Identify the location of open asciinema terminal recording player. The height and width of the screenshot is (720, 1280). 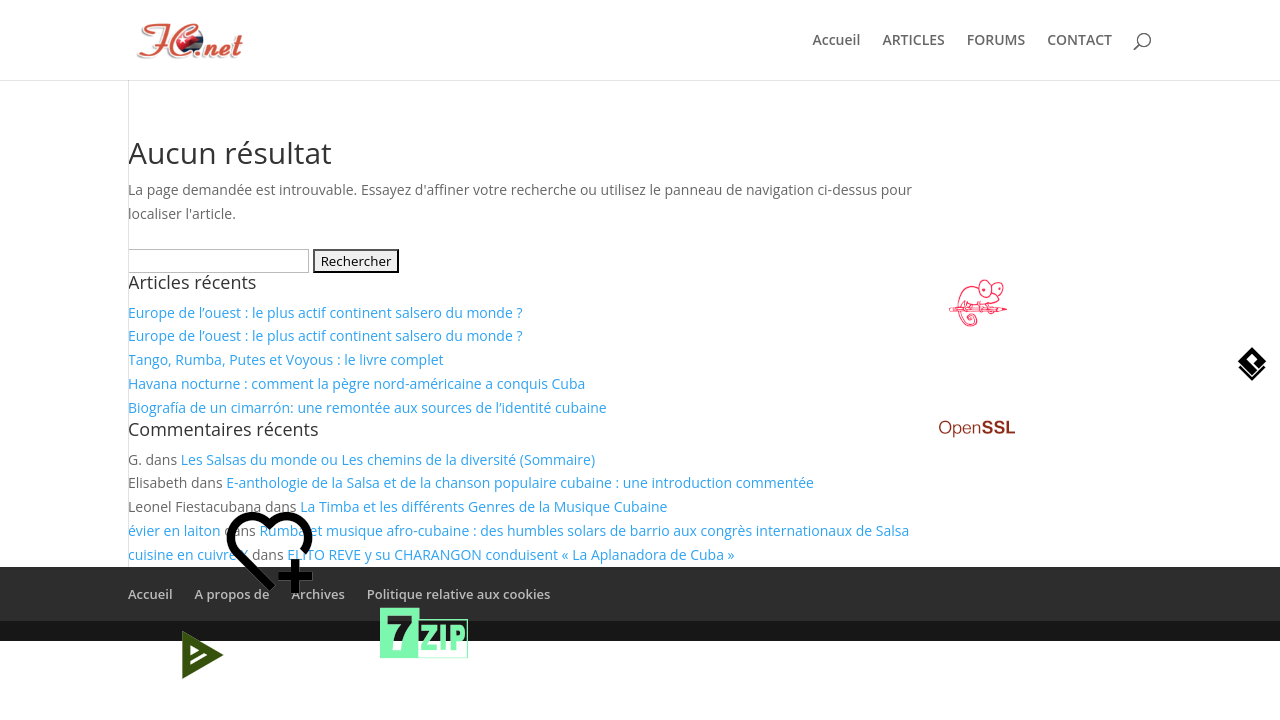
(203, 655).